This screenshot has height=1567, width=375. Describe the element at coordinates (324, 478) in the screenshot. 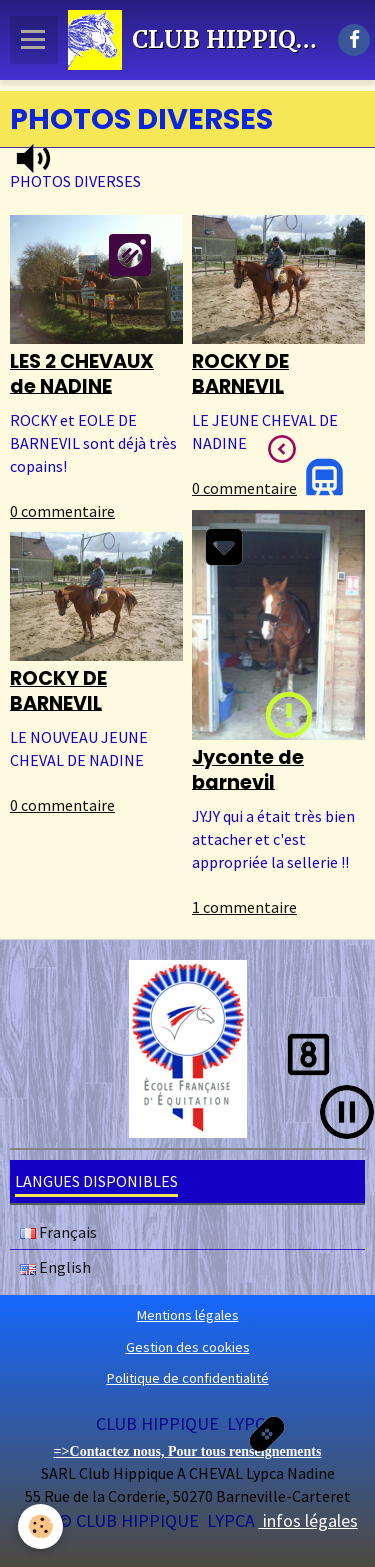

I see `access subway or metro transit information` at that location.